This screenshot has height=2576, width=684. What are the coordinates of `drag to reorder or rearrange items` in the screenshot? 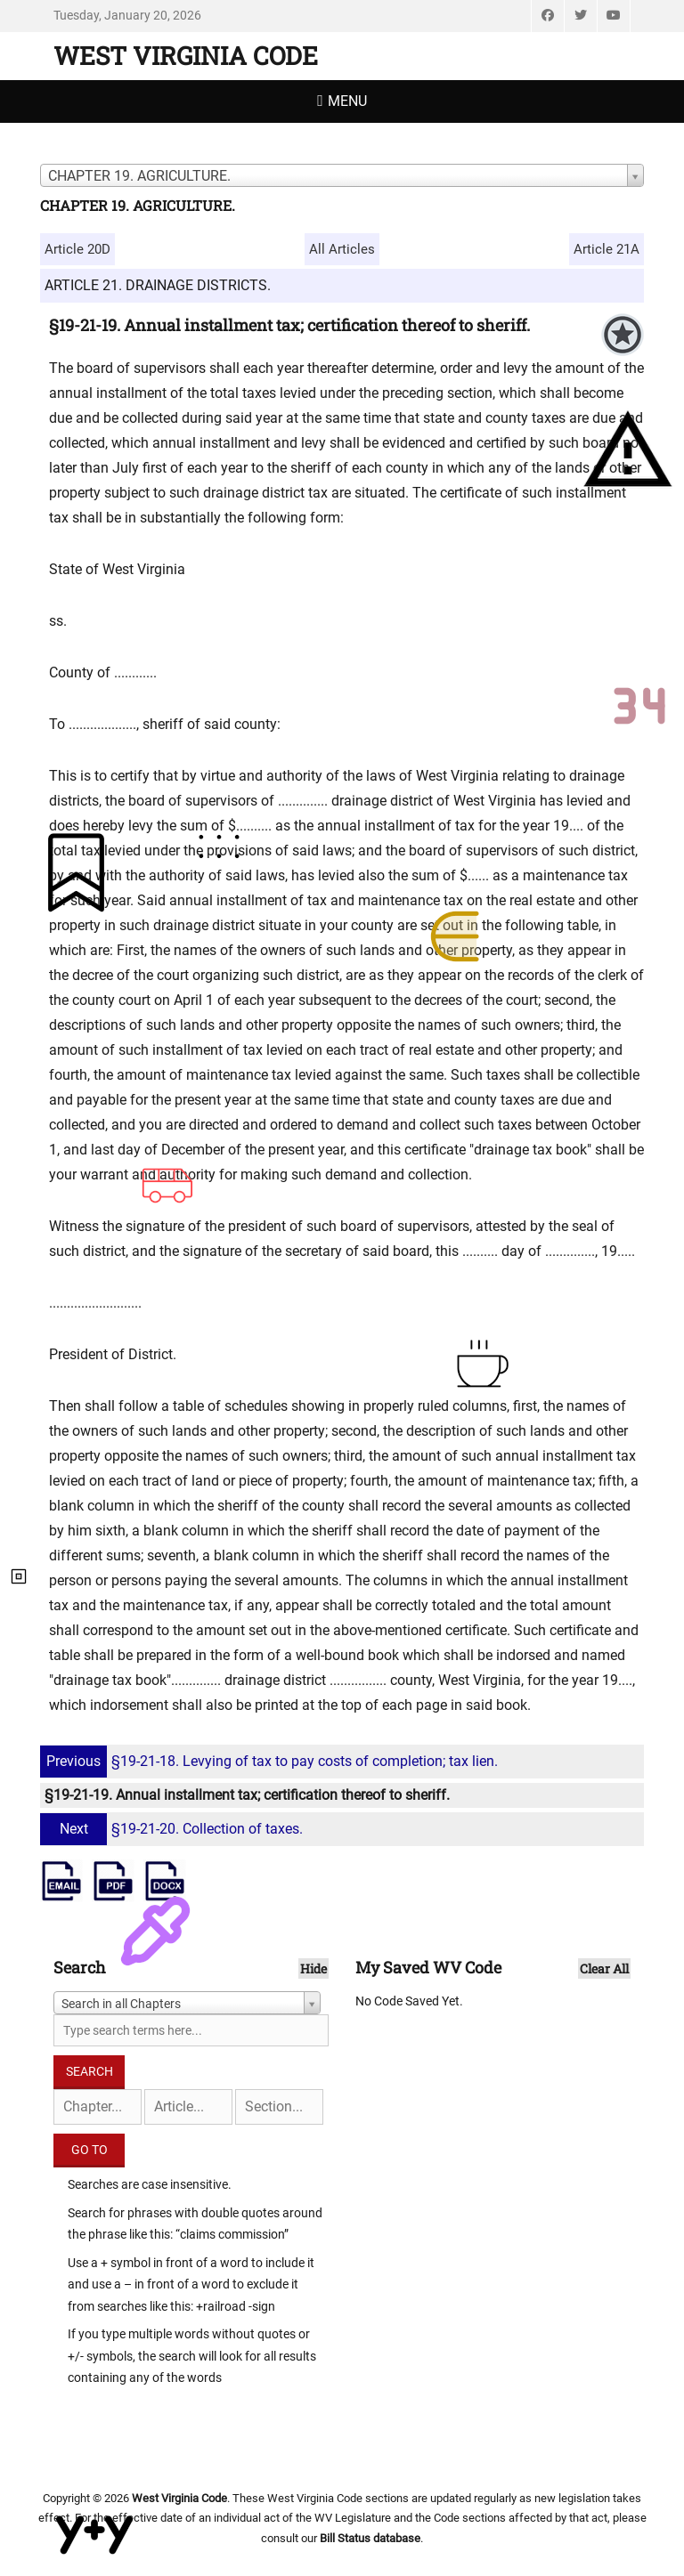 It's located at (219, 847).